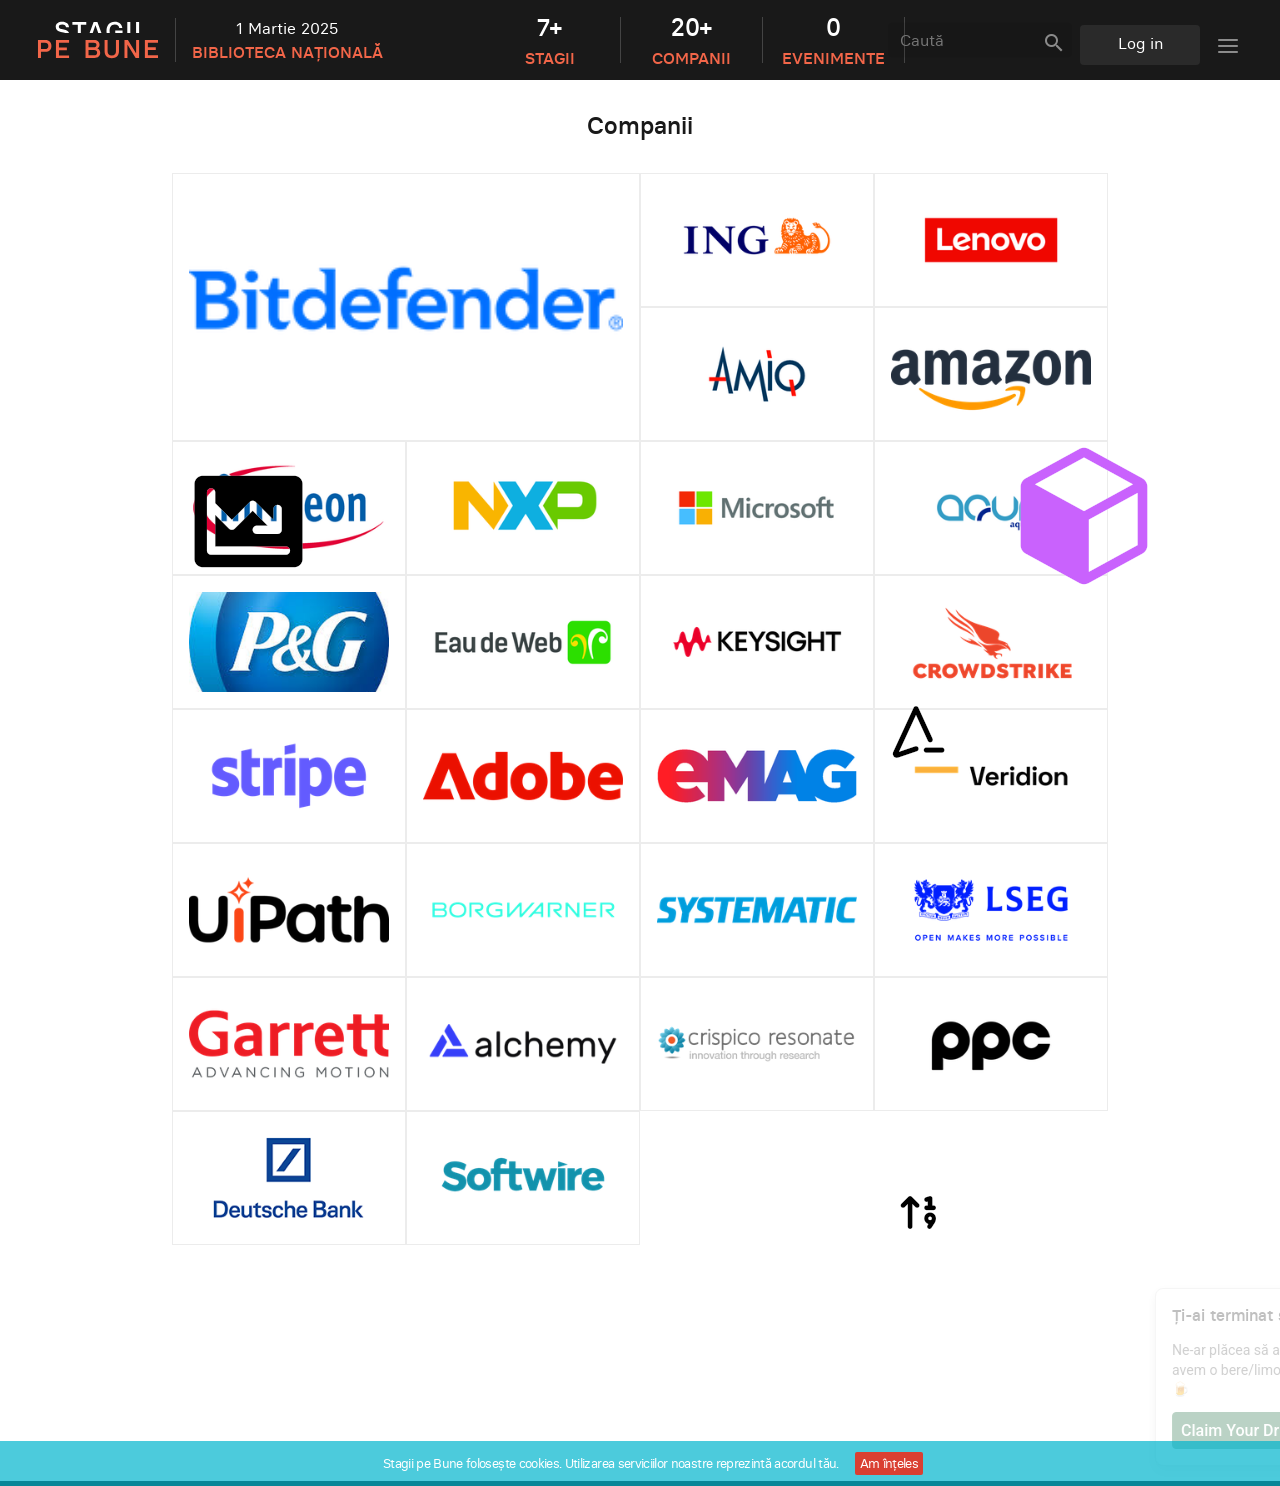 This screenshot has height=1486, width=1280. Describe the element at coordinates (916, 732) in the screenshot. I see `remove a navigation waypoint` at that location.